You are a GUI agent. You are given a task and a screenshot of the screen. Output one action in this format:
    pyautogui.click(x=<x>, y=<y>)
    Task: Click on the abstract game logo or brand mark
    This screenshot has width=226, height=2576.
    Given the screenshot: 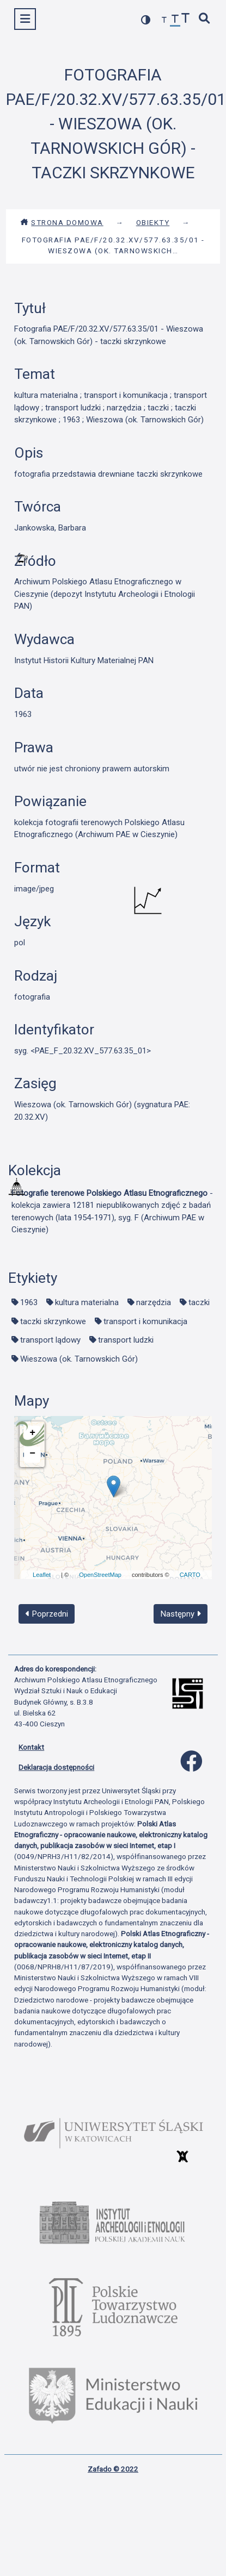 What is the action you would take?
    pyautogui.click(x=187, y=1693)
    